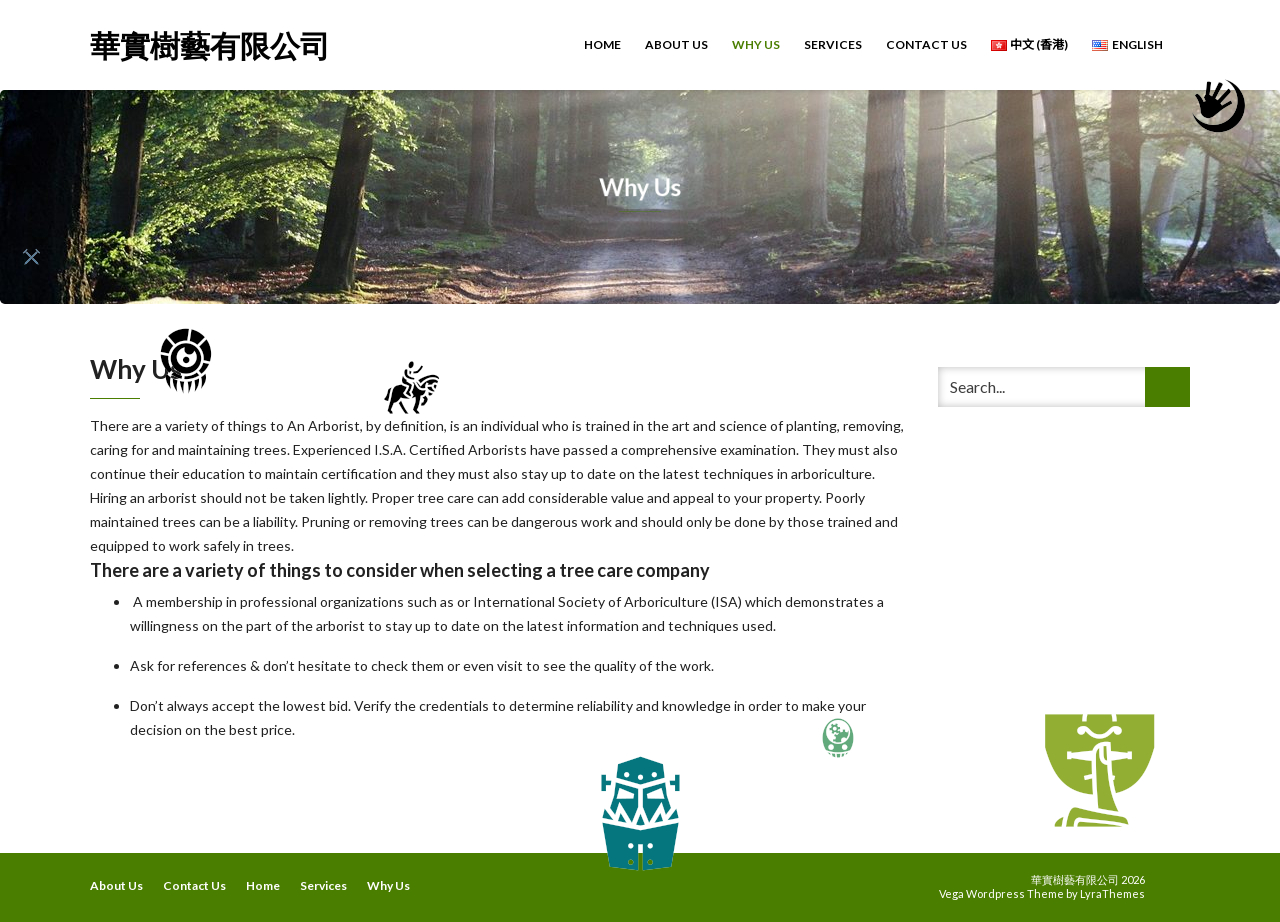 This screenshot has width=1280, height=922. I want to click on summon or activate a beholder creature, so click(186, 361).